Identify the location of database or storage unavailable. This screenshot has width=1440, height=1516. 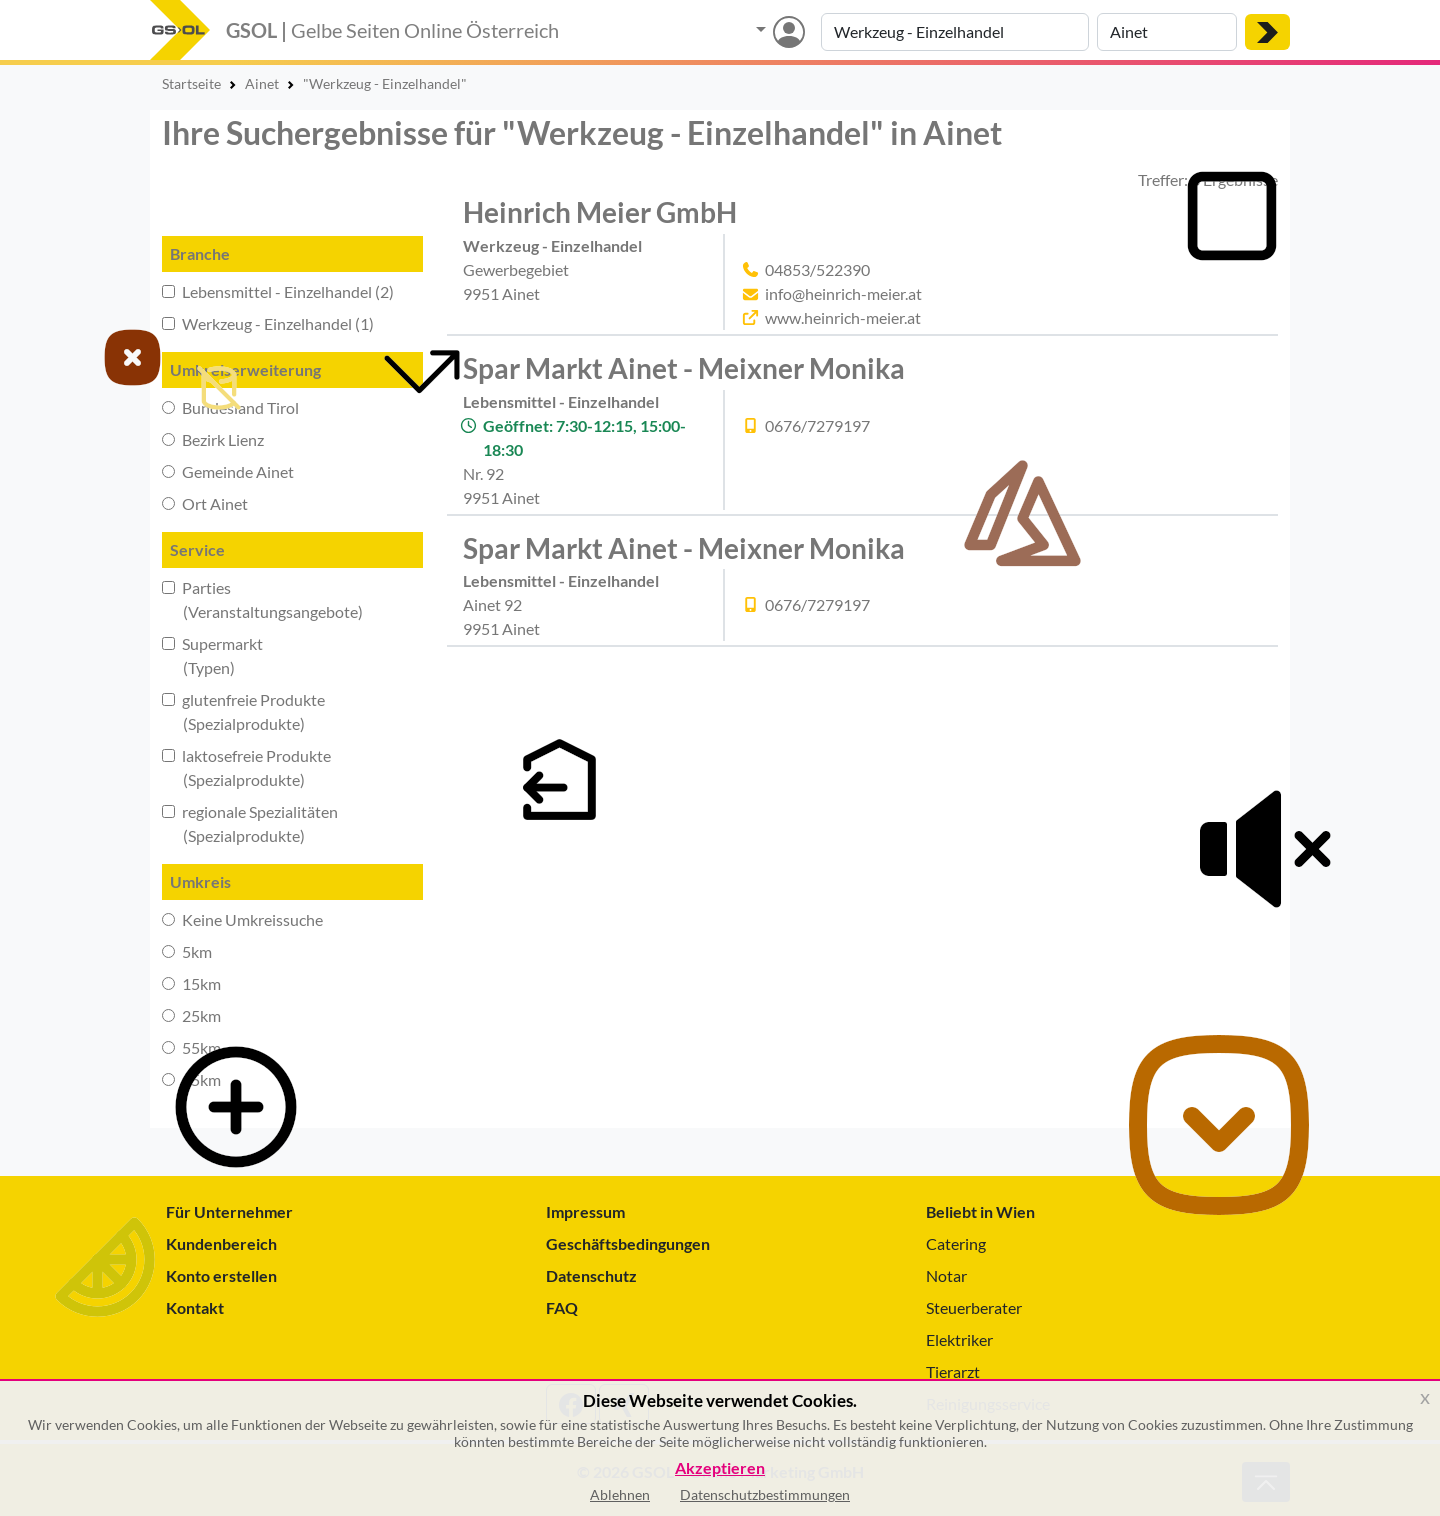
(219, 388).